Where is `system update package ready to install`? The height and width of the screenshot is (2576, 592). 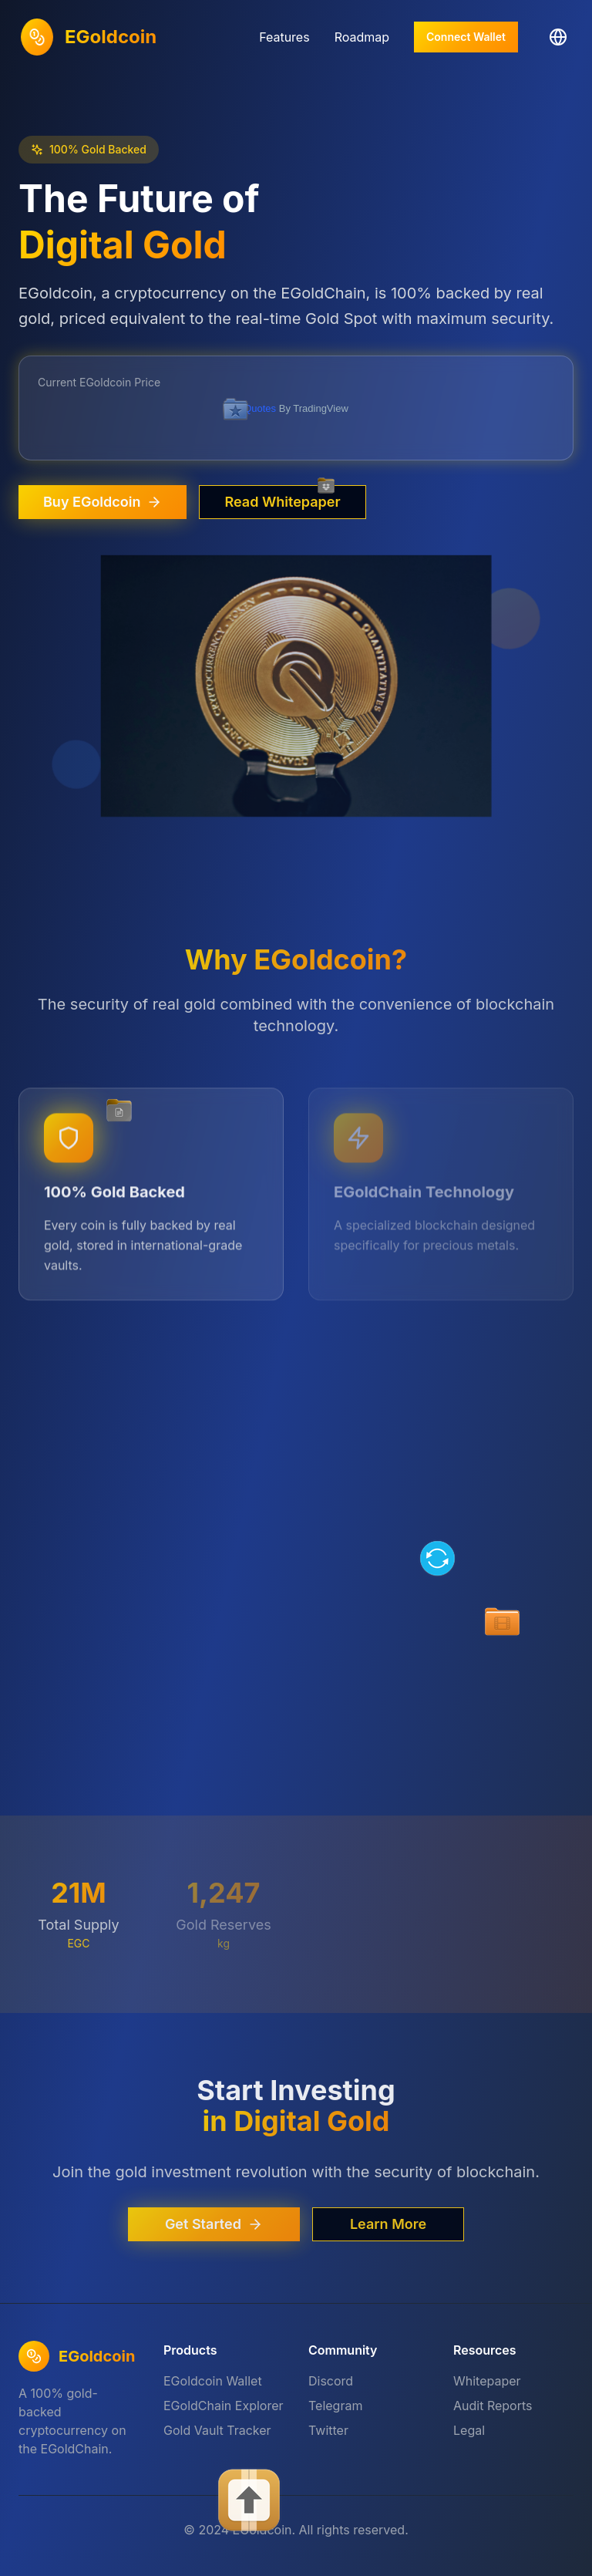
system update package ready to install is located at coordinates (249, 2501).